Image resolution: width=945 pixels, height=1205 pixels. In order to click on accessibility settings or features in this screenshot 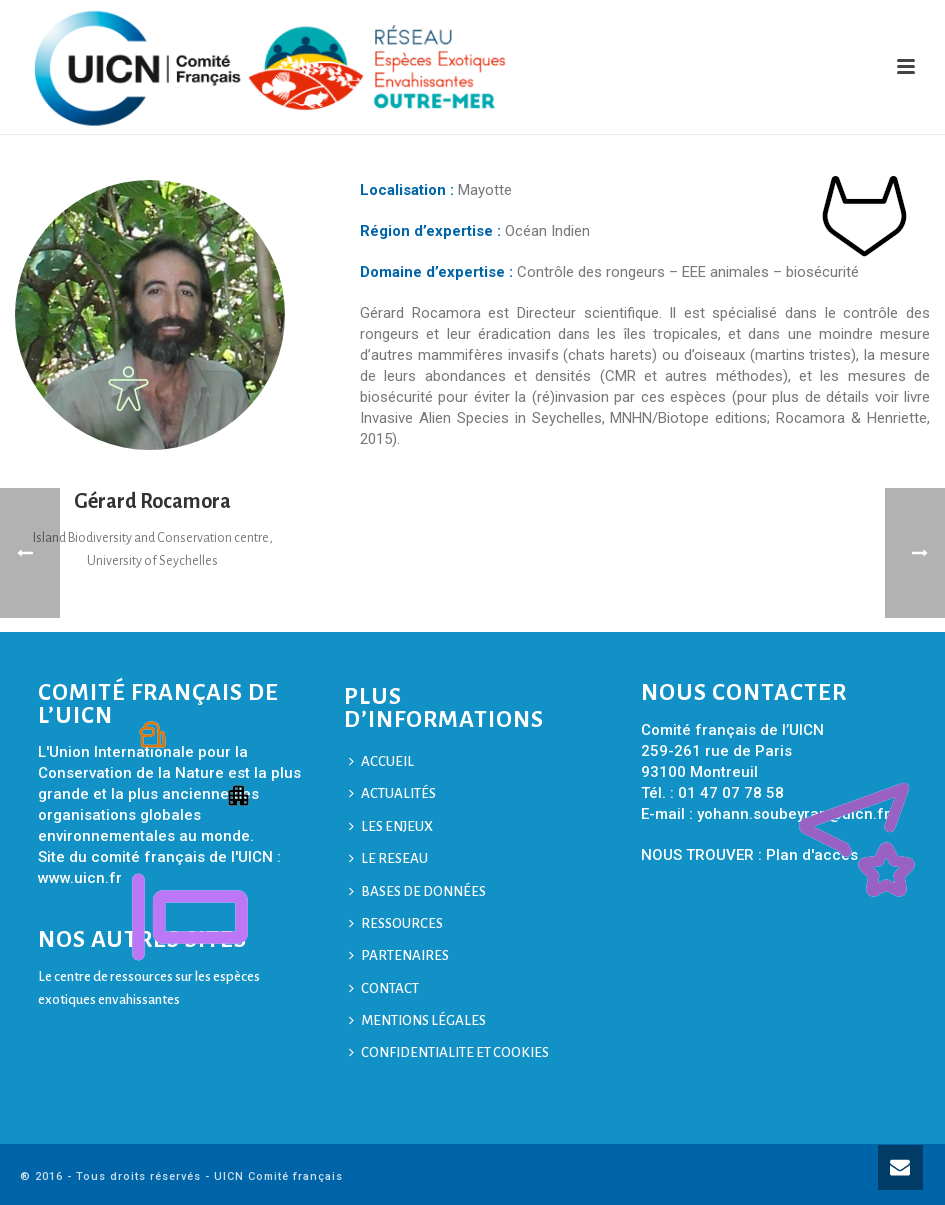, I will do `click(128, 389)`.